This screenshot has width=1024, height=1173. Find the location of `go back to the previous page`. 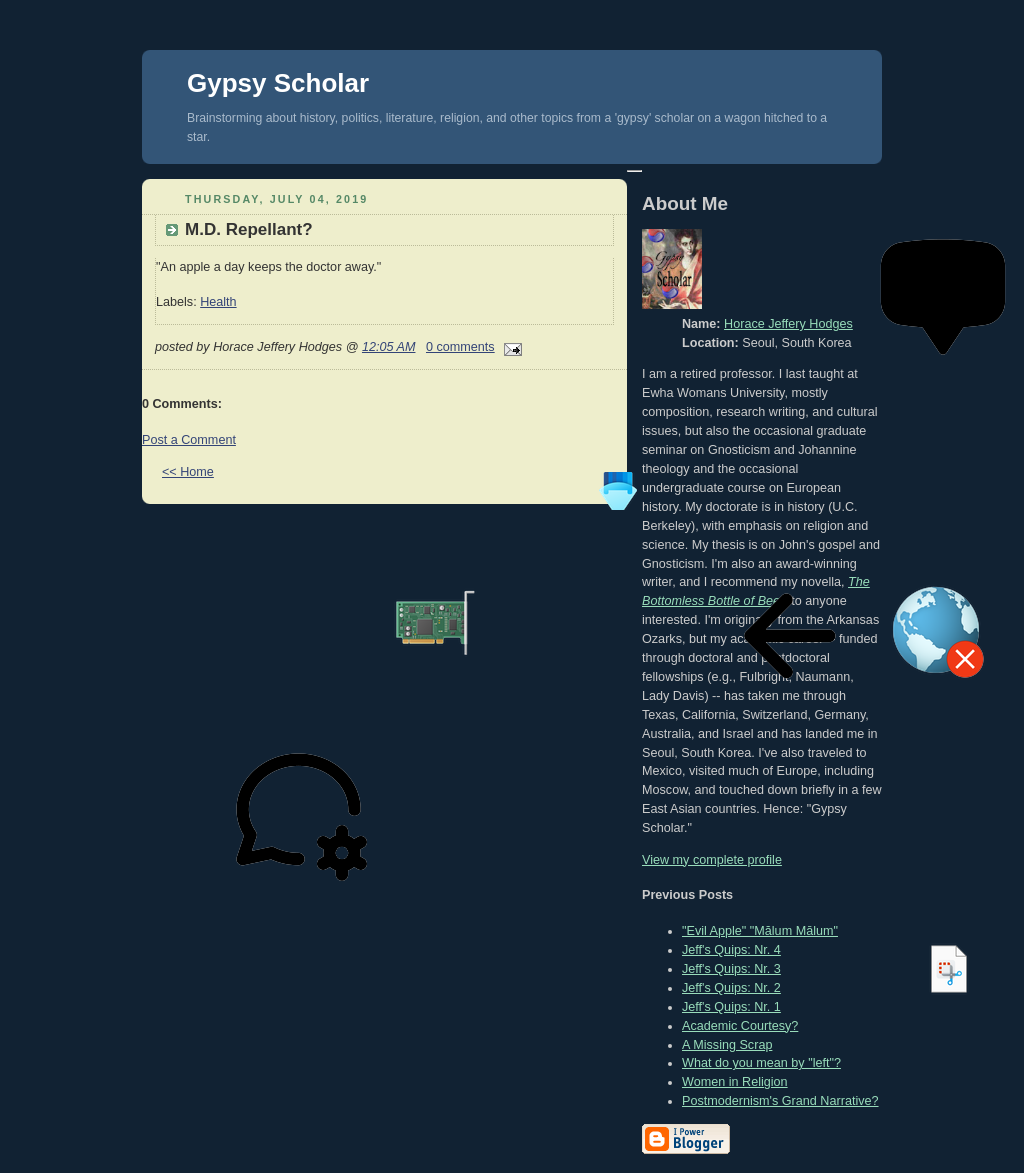

go back to the previous page is located at coordinates (793, 638).